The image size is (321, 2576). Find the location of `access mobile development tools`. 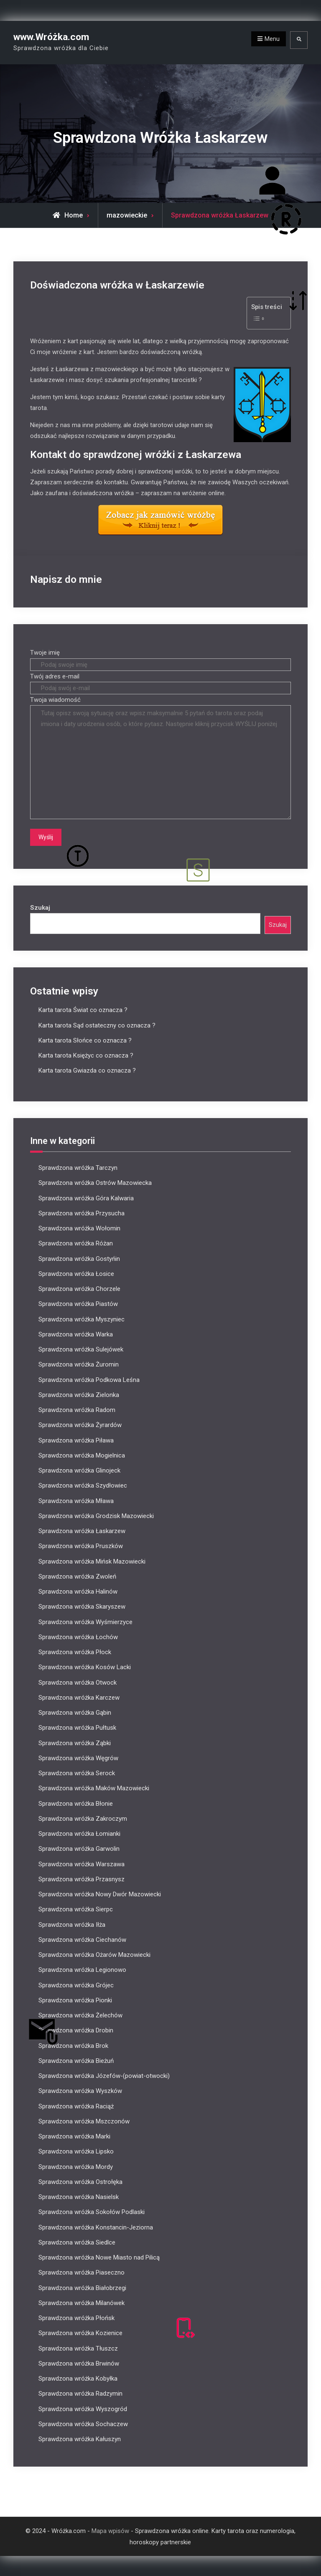

access mobile development tools is located at coordinates (183, 2328).